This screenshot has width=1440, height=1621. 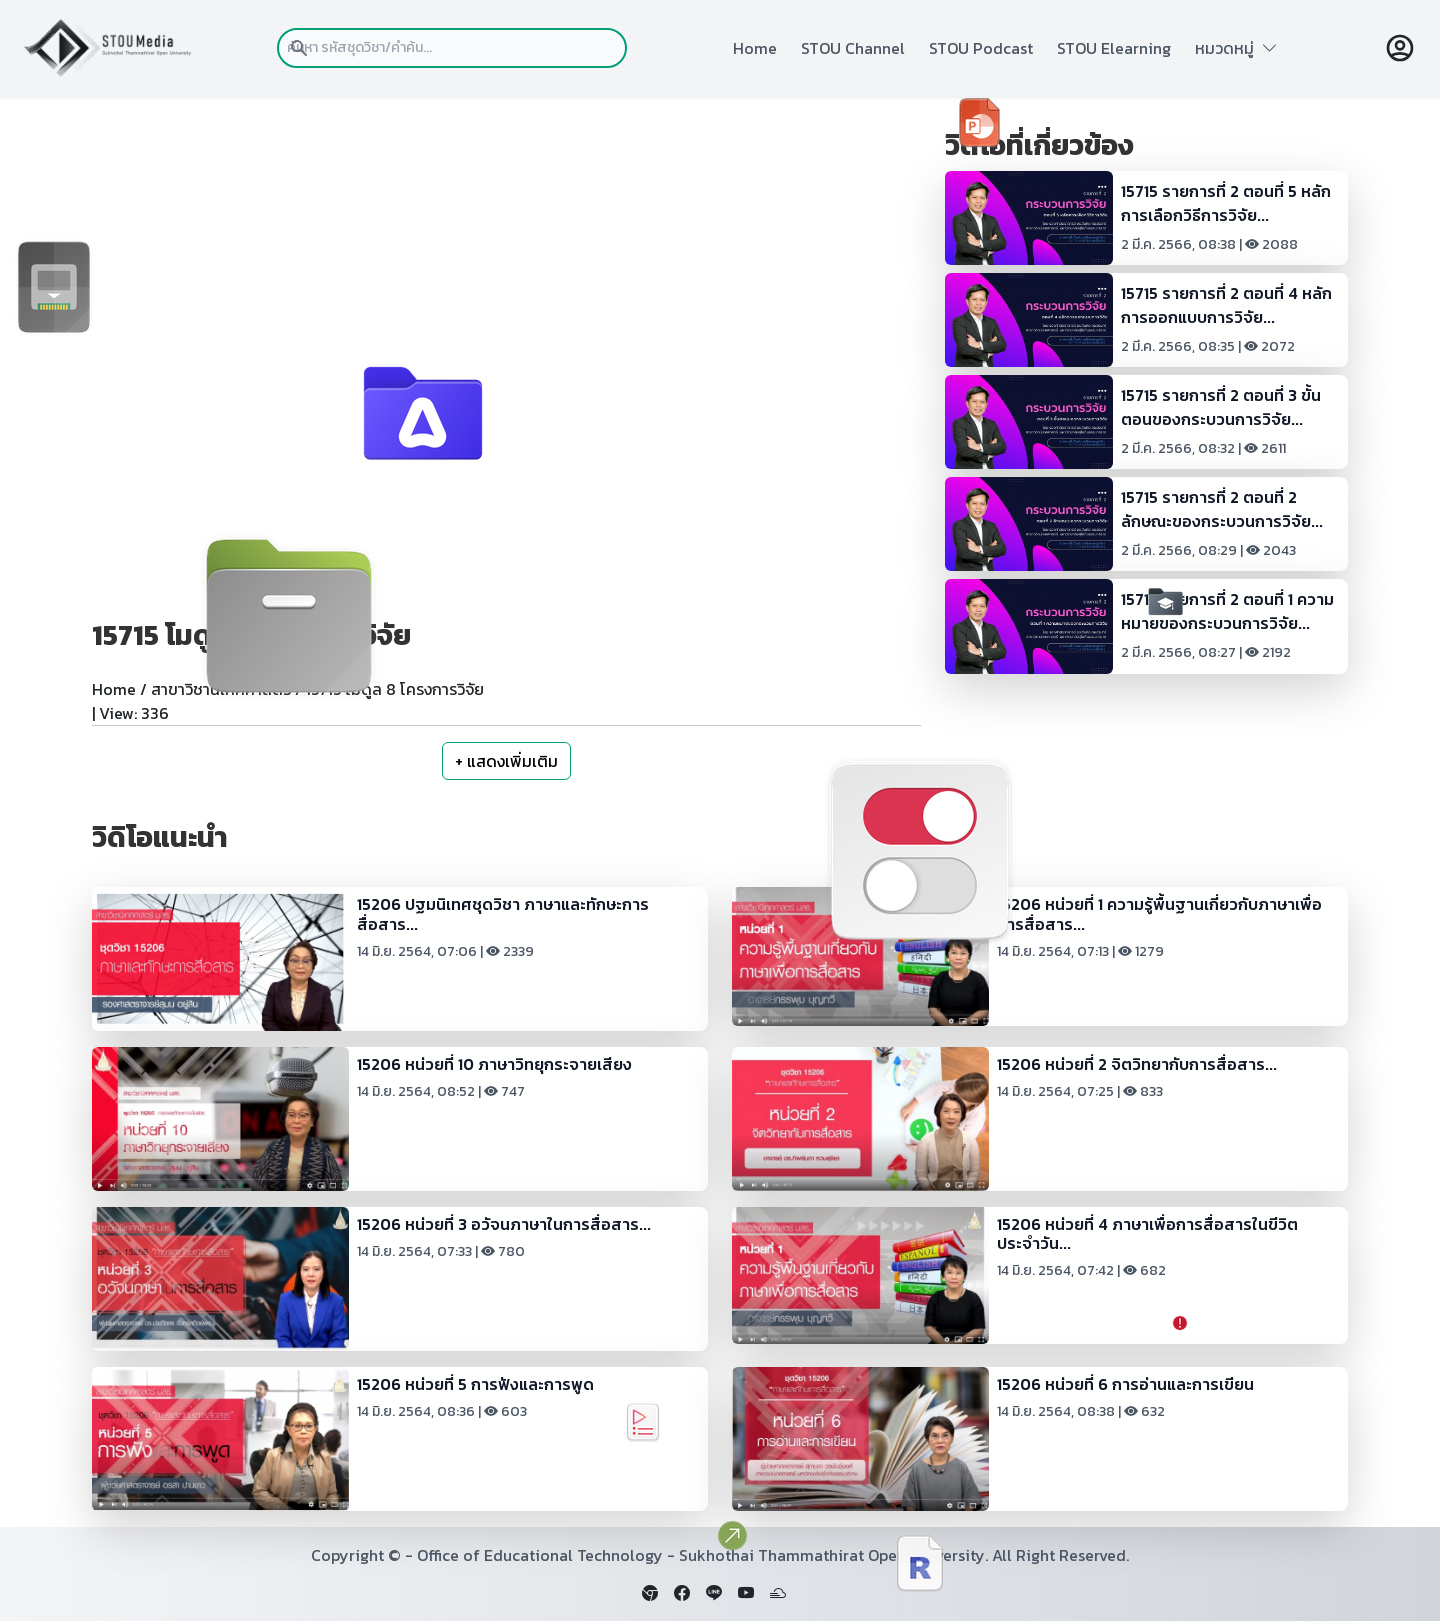 What do you see at coordinates (289, 616) in the screenshot?
I see `open the file manager application` at bounding box center [289, 616].